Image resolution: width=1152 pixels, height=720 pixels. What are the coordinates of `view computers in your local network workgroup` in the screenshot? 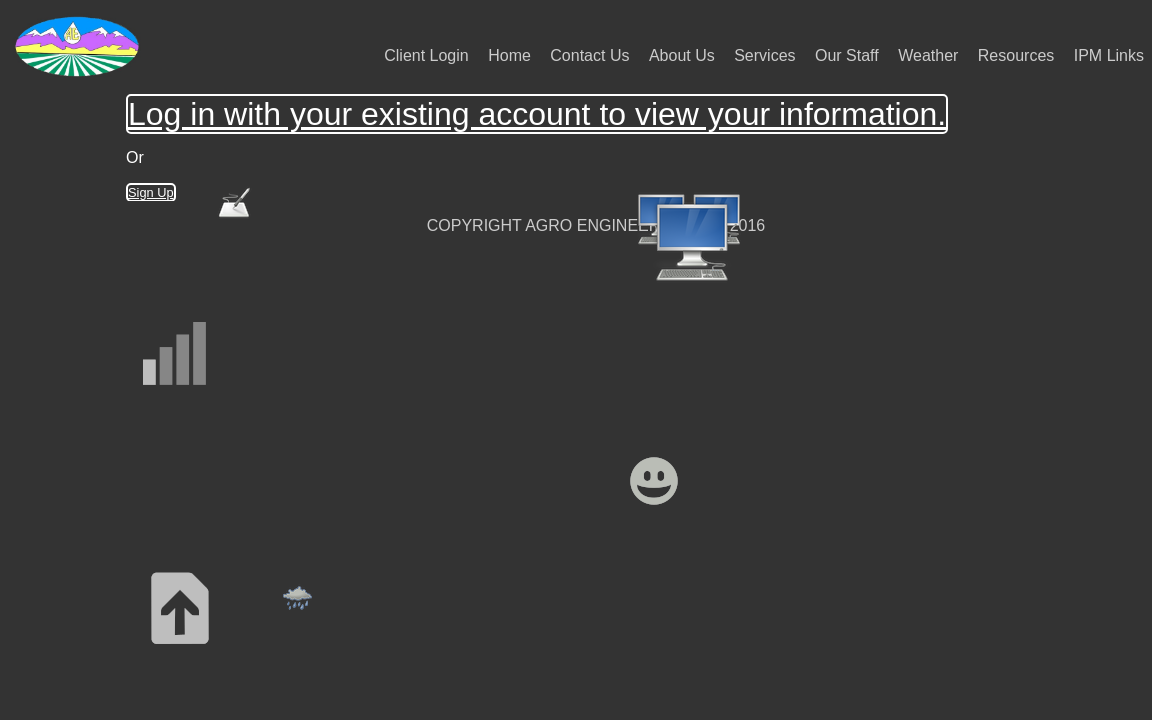 It's located at (689, 237).